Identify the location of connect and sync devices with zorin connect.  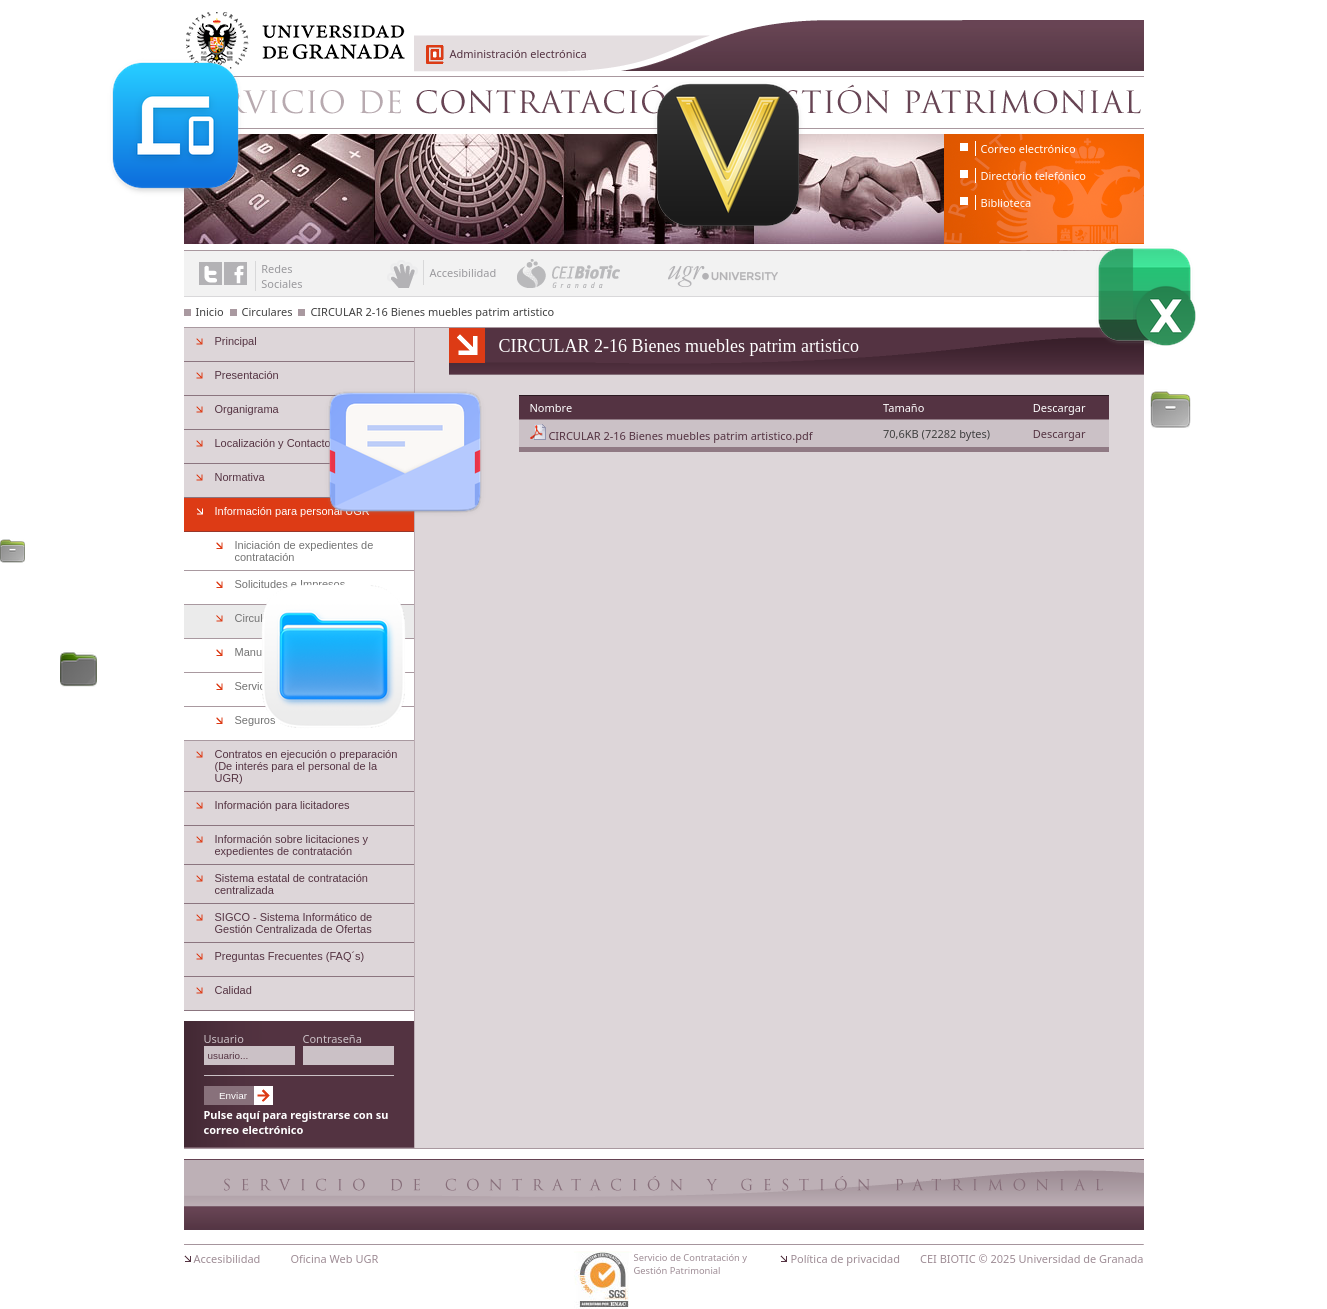
(175, 125).